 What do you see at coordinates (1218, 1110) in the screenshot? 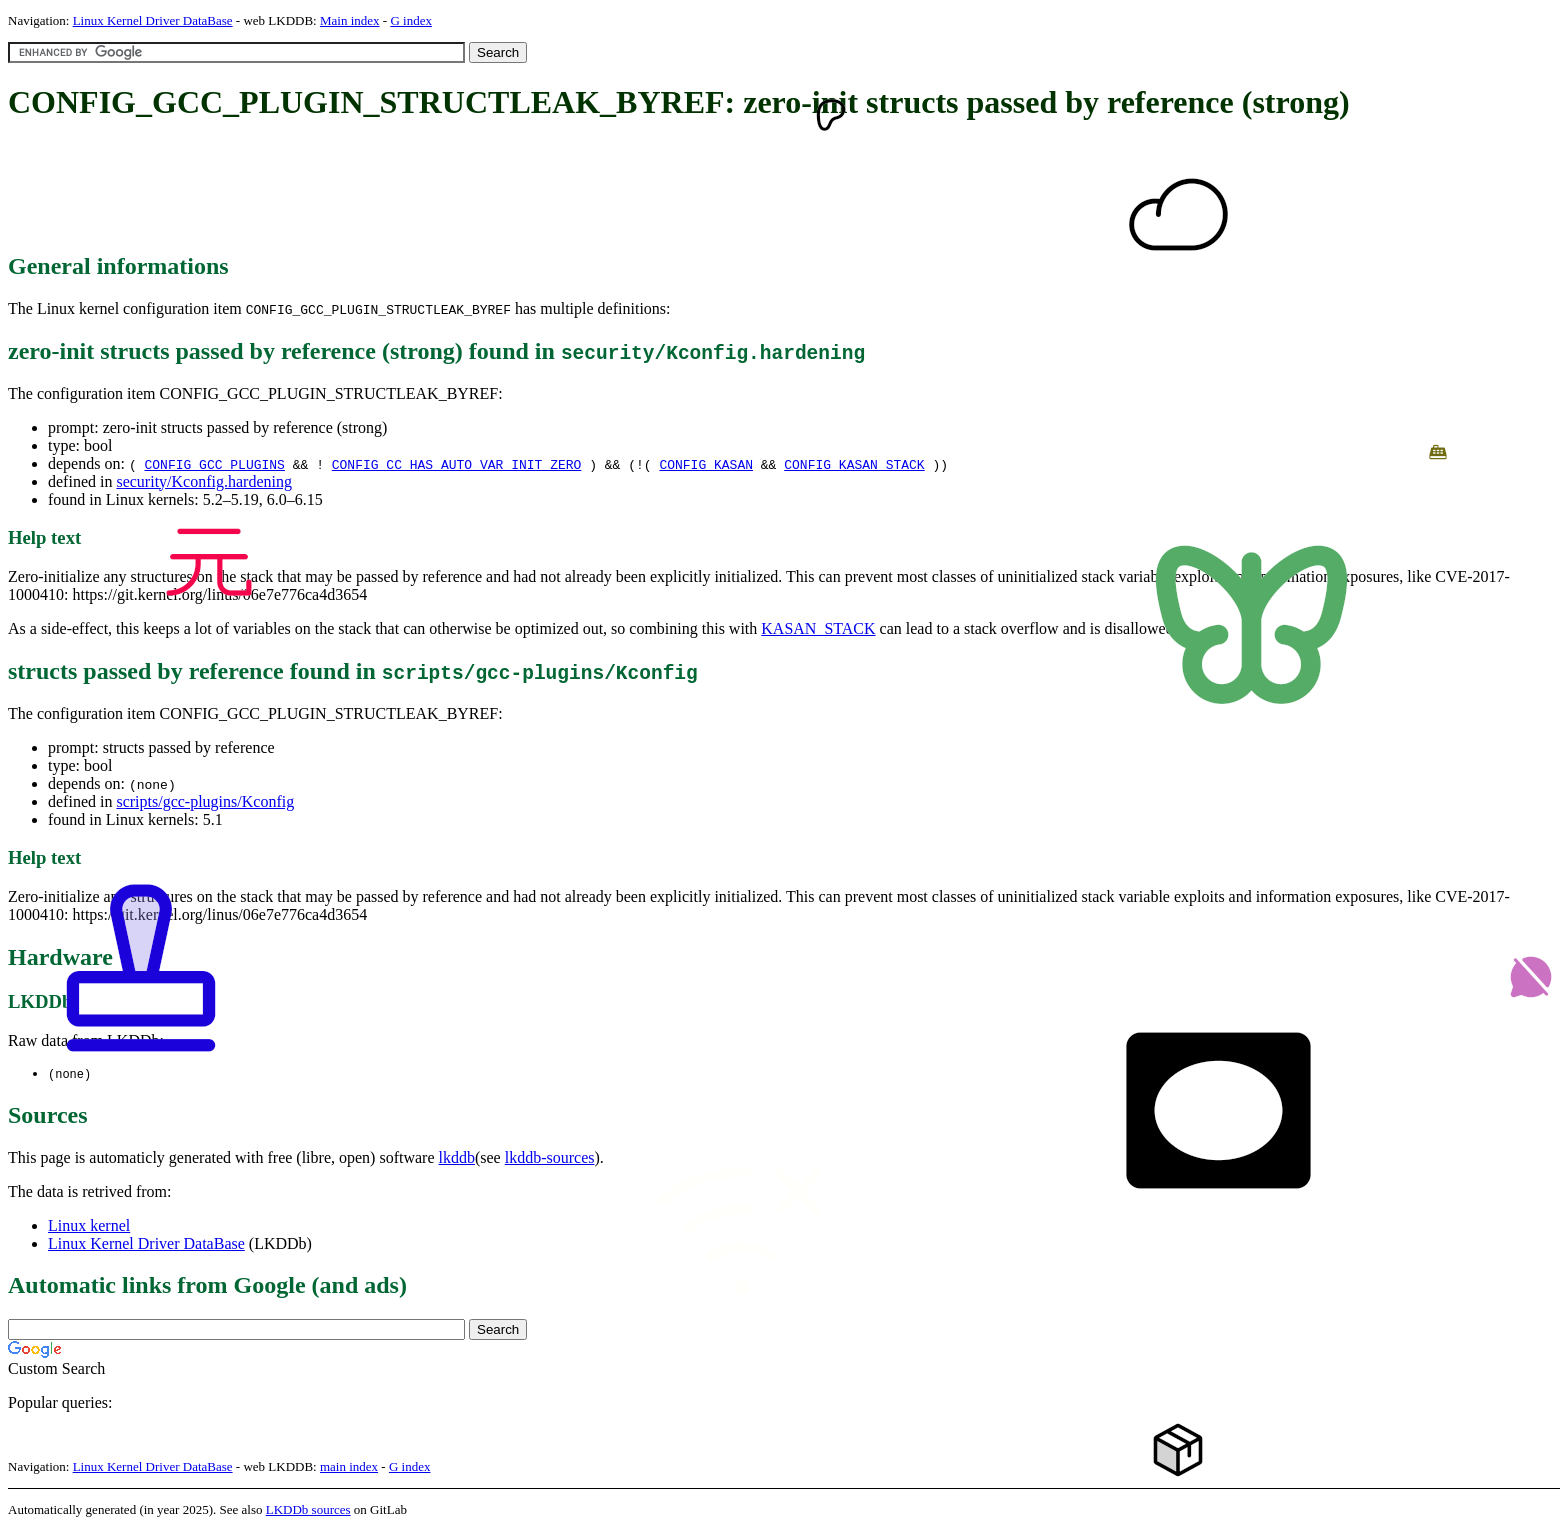
I see `apply vignette effect to image` at bounding box center [1218, 1110].